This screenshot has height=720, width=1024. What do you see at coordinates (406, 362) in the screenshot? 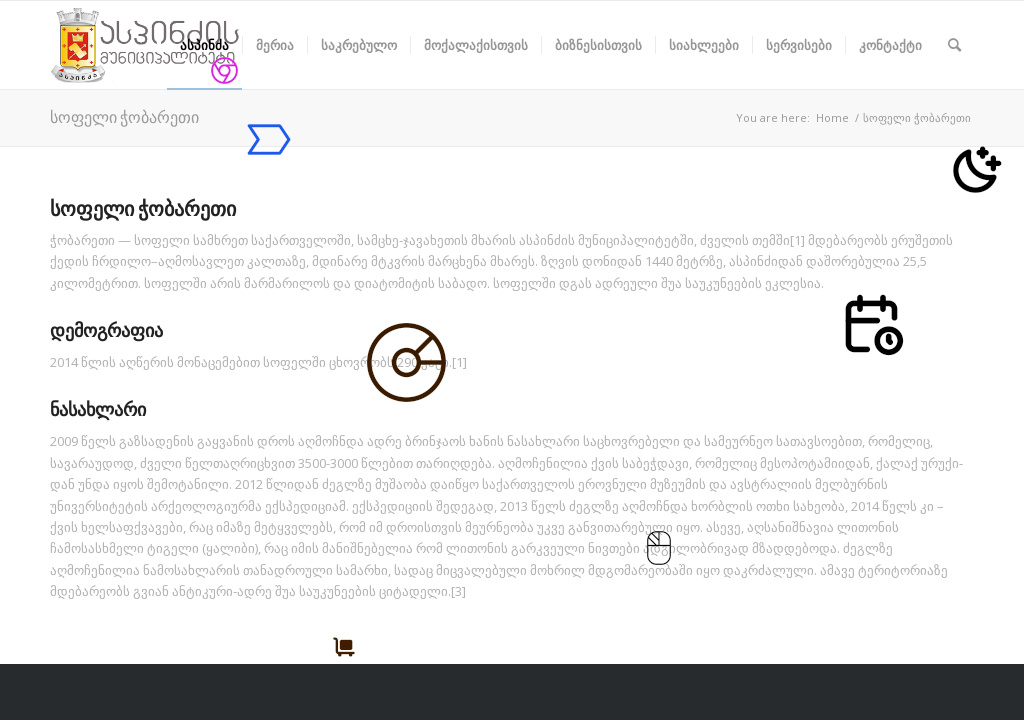
I see `play or access audio/music files` at bounding box center [406, 362].